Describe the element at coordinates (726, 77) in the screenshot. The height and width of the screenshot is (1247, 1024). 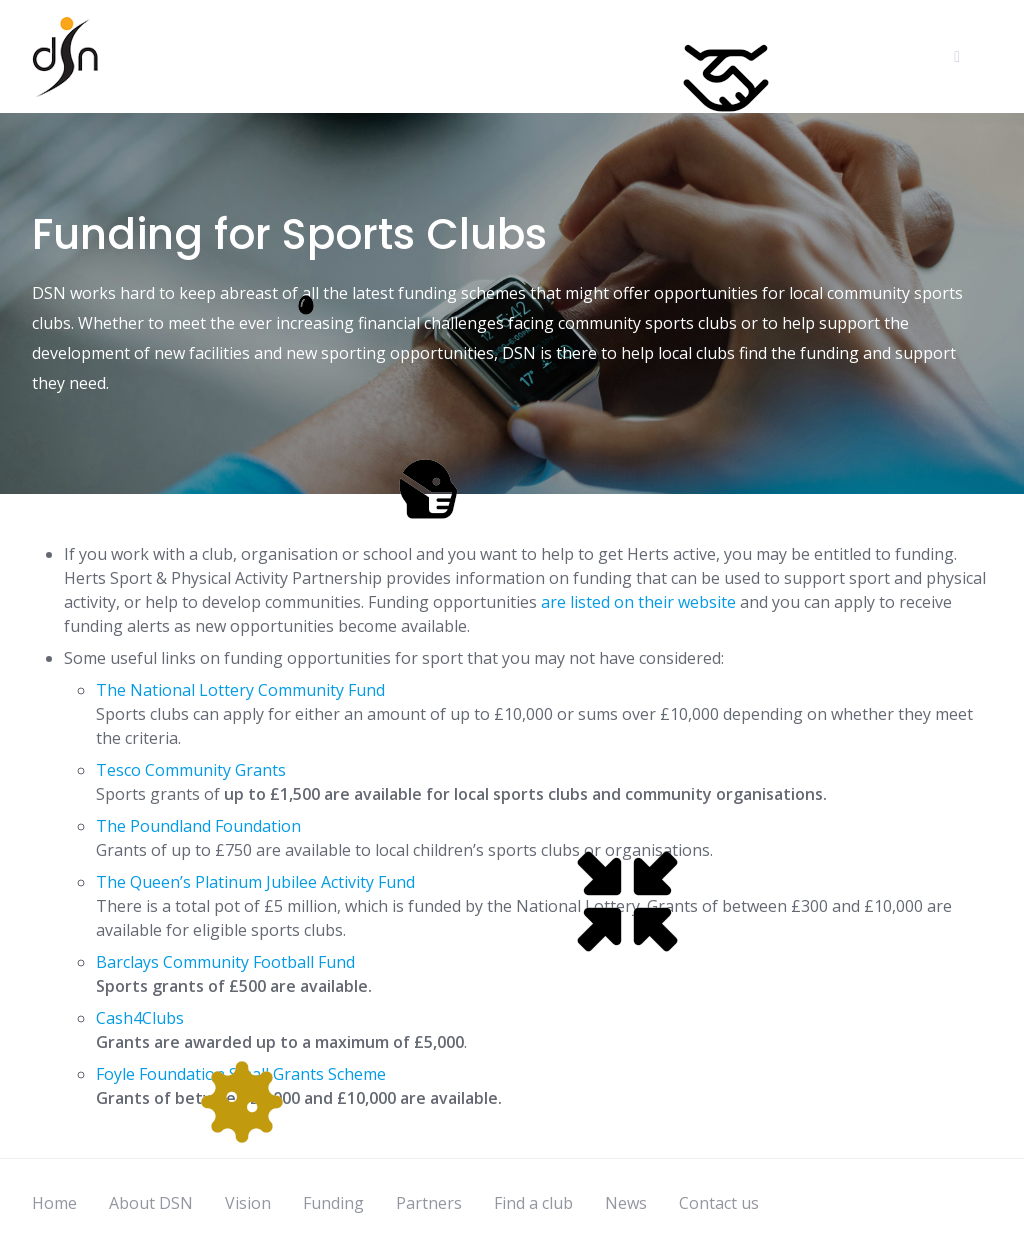
I see `indicates a partnership or collaboration` at that location.